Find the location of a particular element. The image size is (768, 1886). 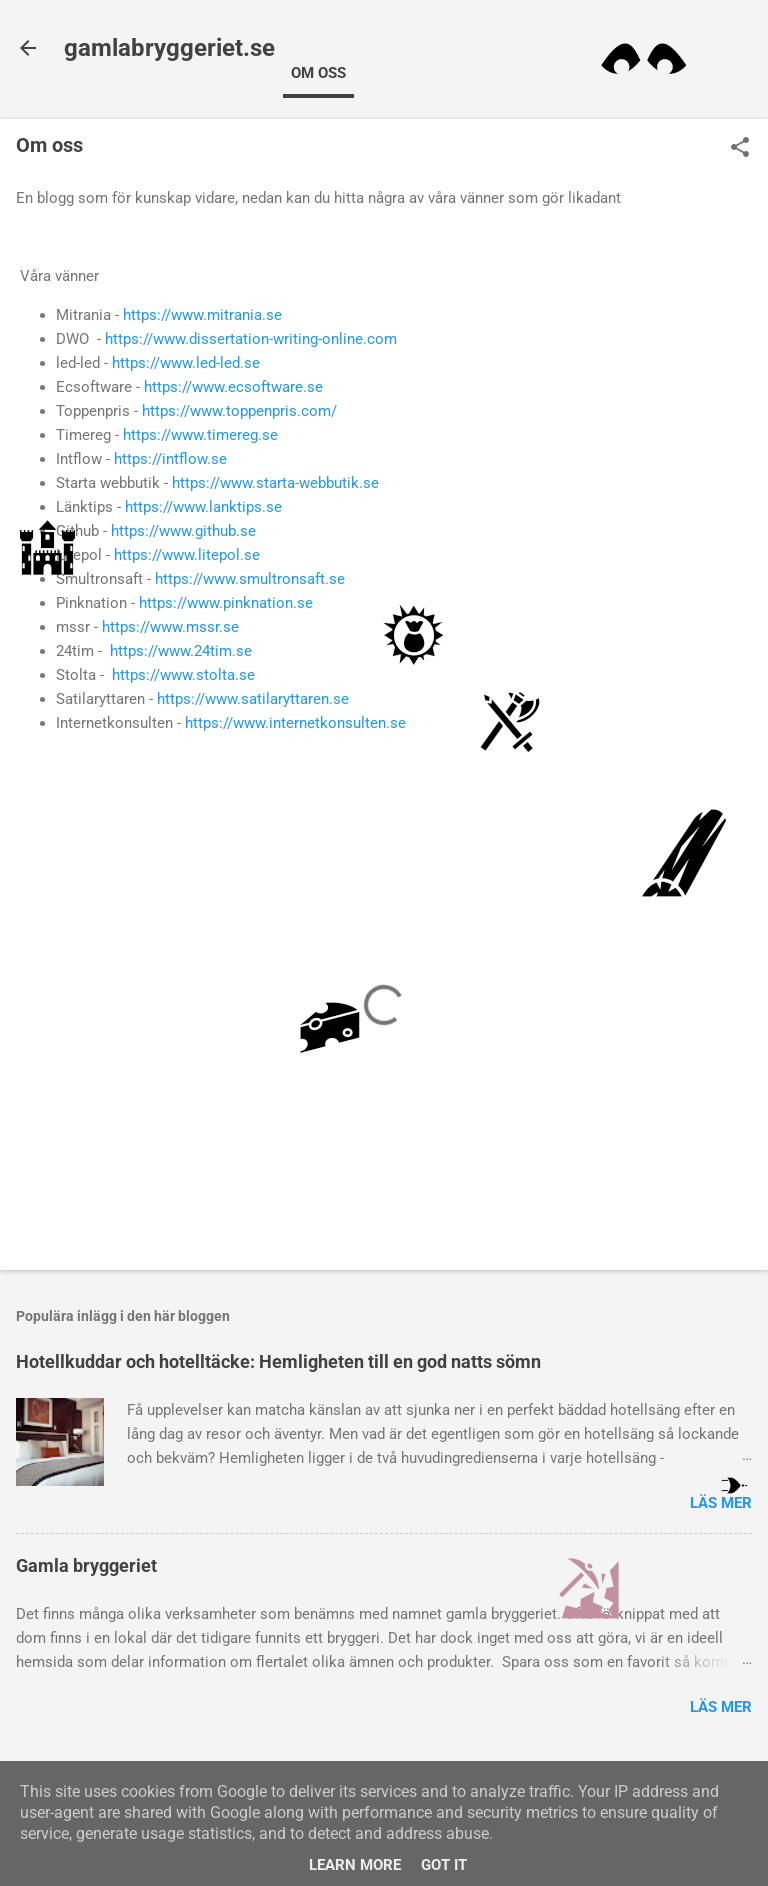

indicates a worried or anxious state is located at coordinates (643, 62).